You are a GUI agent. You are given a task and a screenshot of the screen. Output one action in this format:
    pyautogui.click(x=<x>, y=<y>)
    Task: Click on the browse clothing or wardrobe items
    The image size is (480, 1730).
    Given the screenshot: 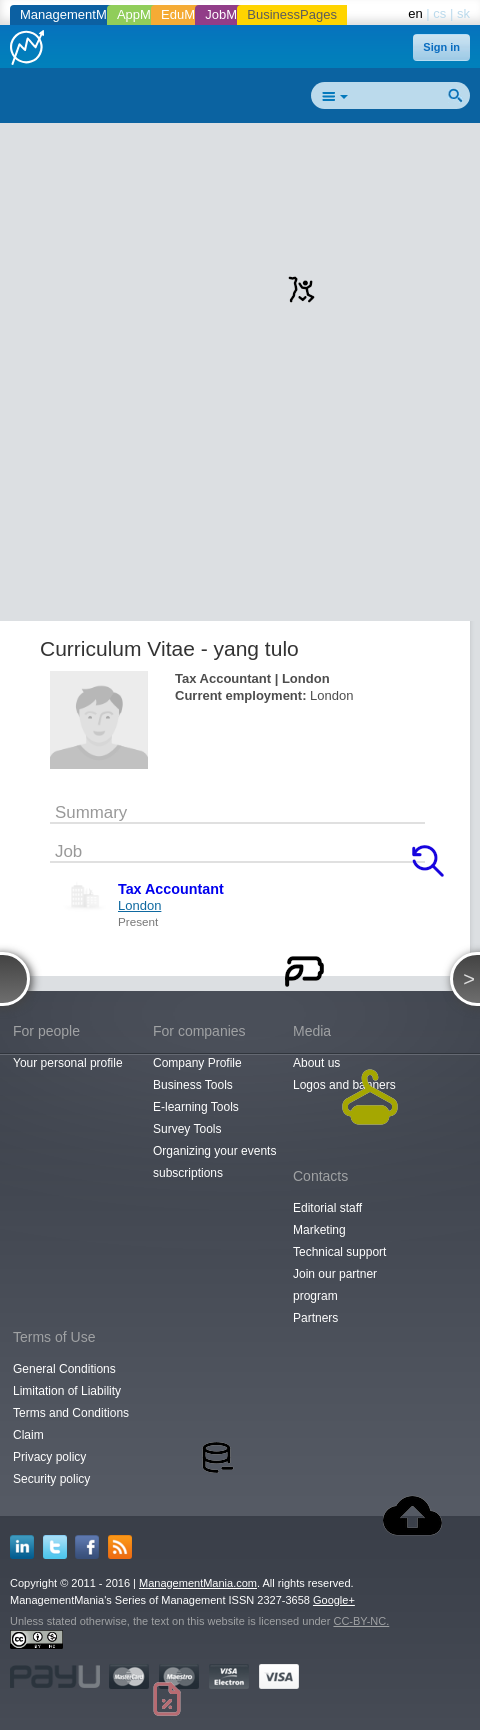 What is the action you would take?
    pyautogui.click(x=370, y=1097)
    